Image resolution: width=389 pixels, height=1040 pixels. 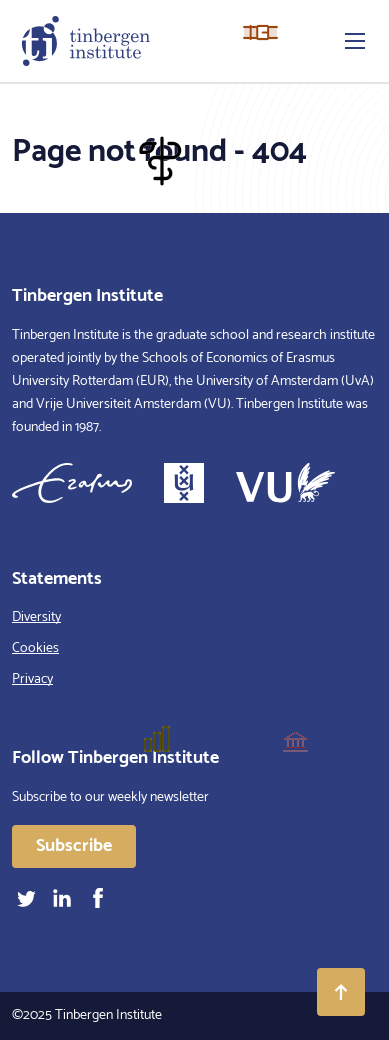 What do you see at coordinates (162, 161) in the screenshot?
I see `access health or medical services` at bounding box center [162, 161].